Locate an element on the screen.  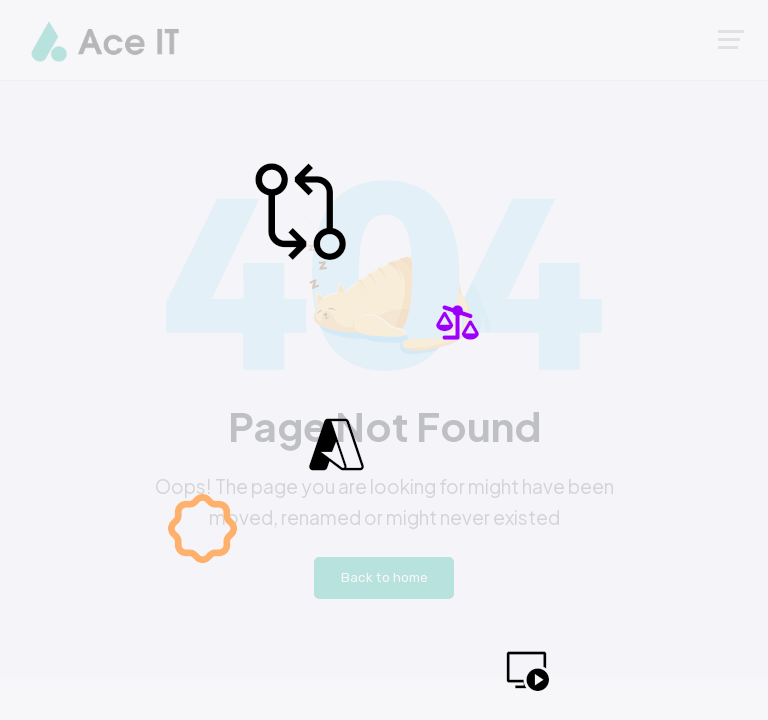
compare branches or commits in version control is located at coordinates (300, 208).